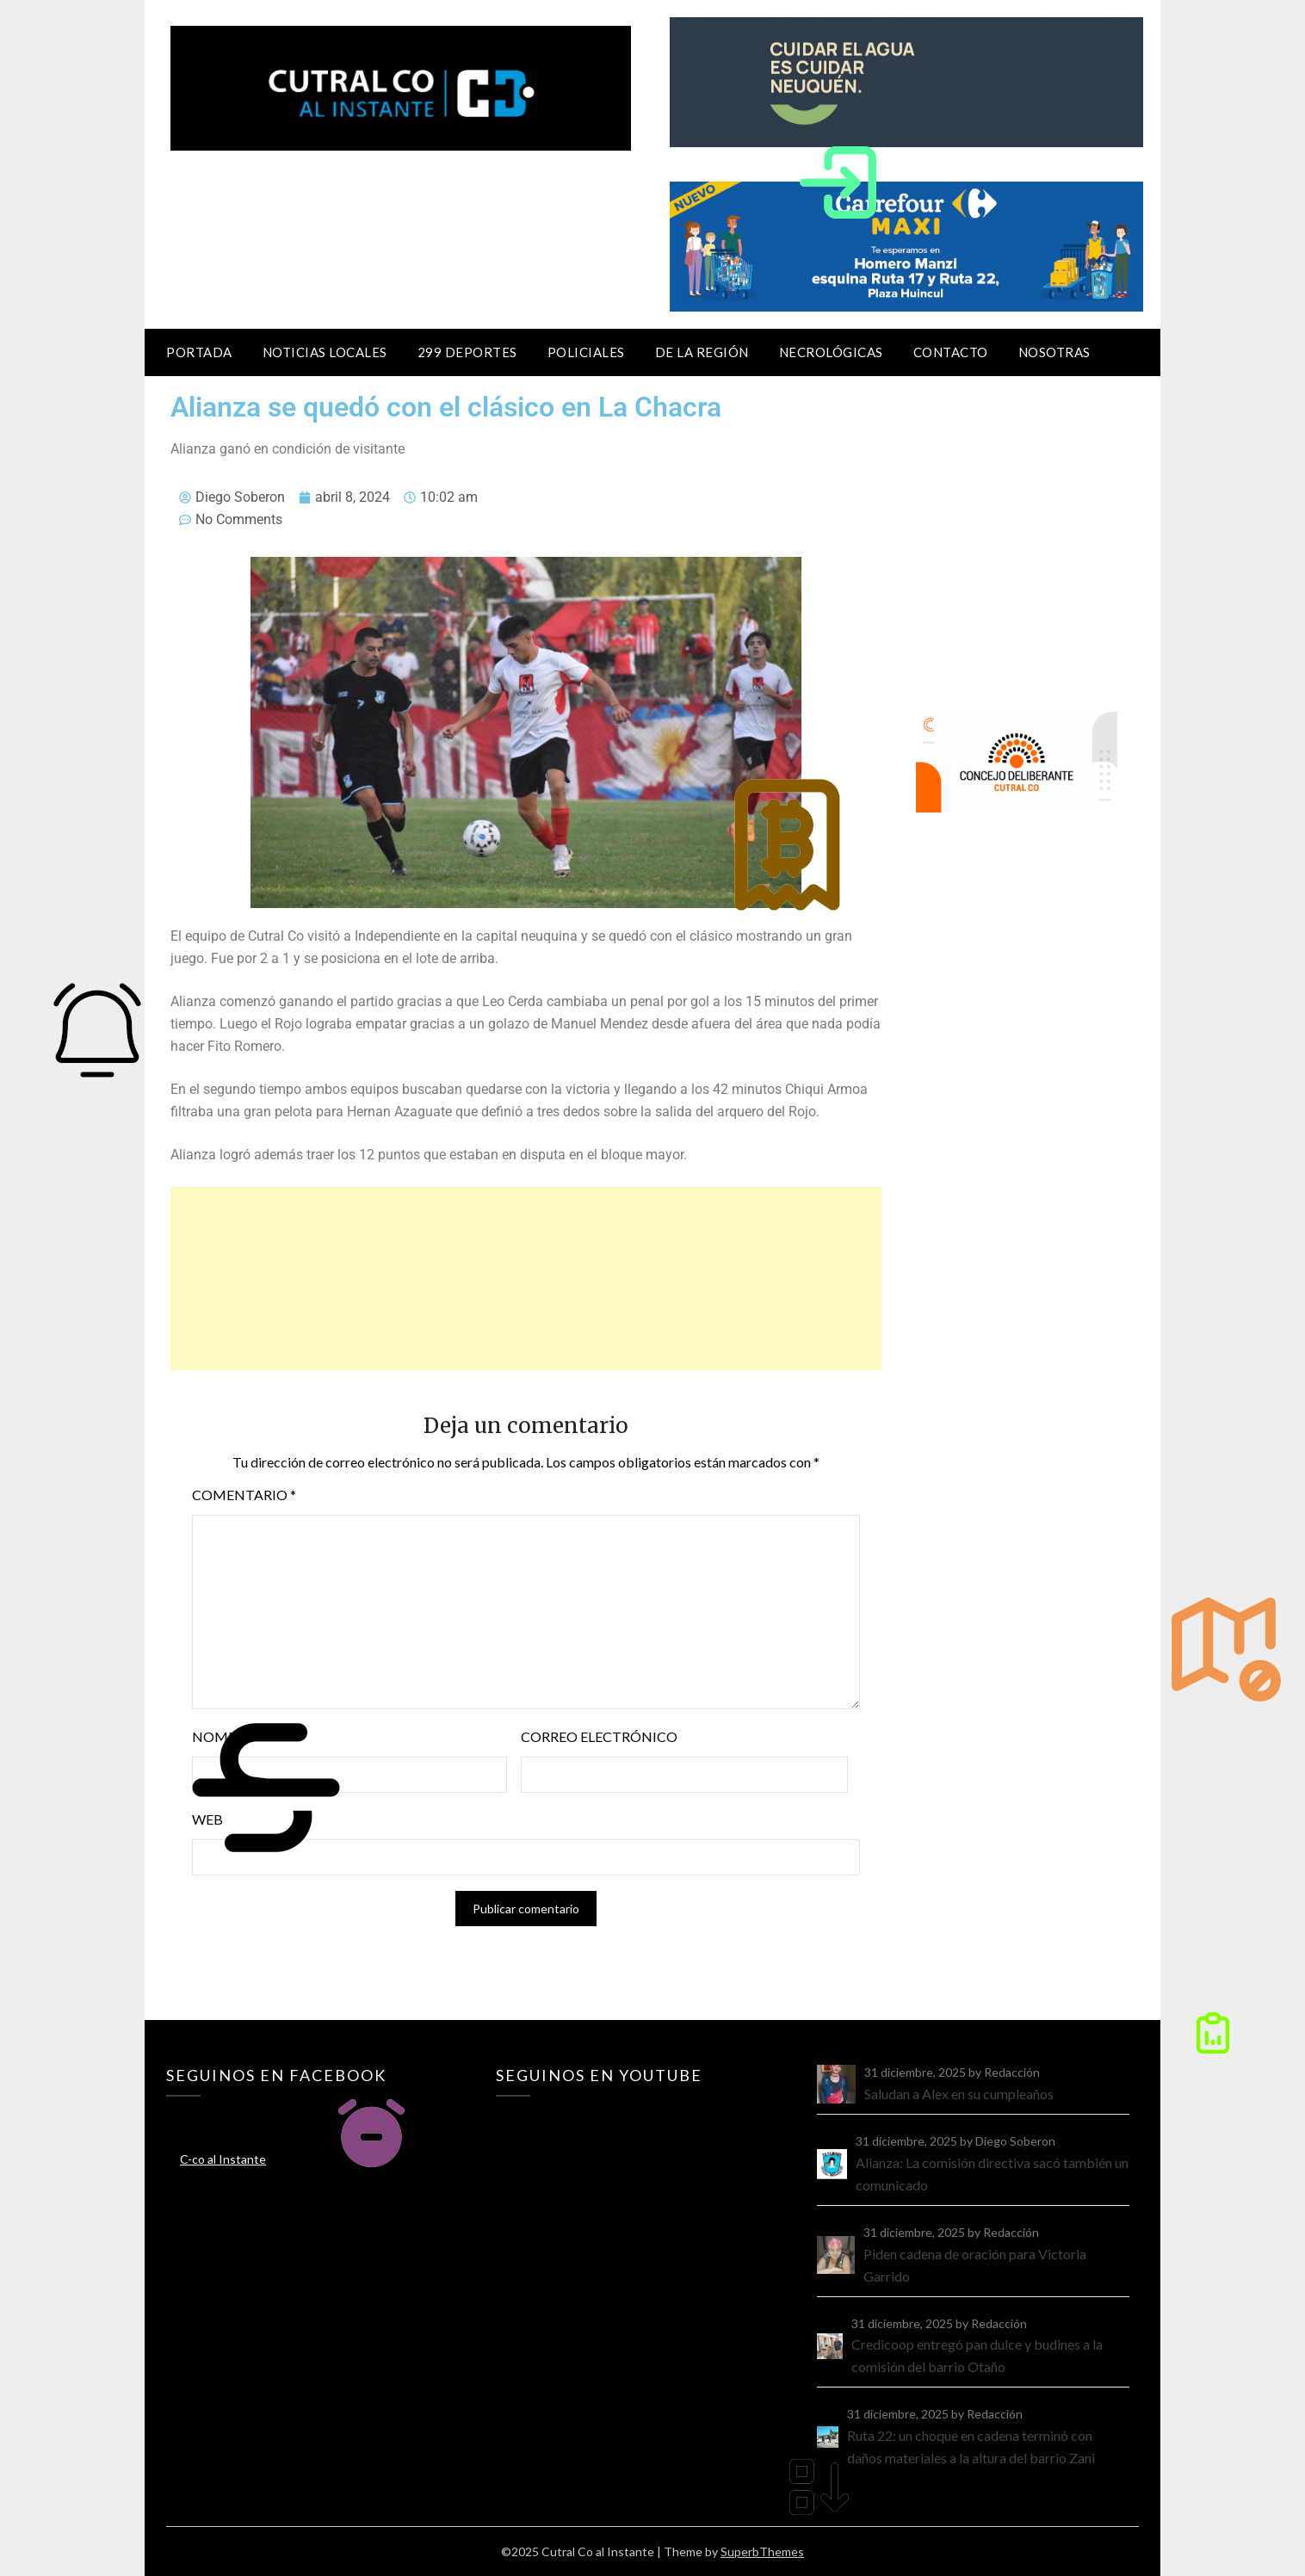 This screenshot has height=2576, width=1305. Describe the element at coordinates (97, 1032) in the screenshot. I see `new notification alert` at that location.